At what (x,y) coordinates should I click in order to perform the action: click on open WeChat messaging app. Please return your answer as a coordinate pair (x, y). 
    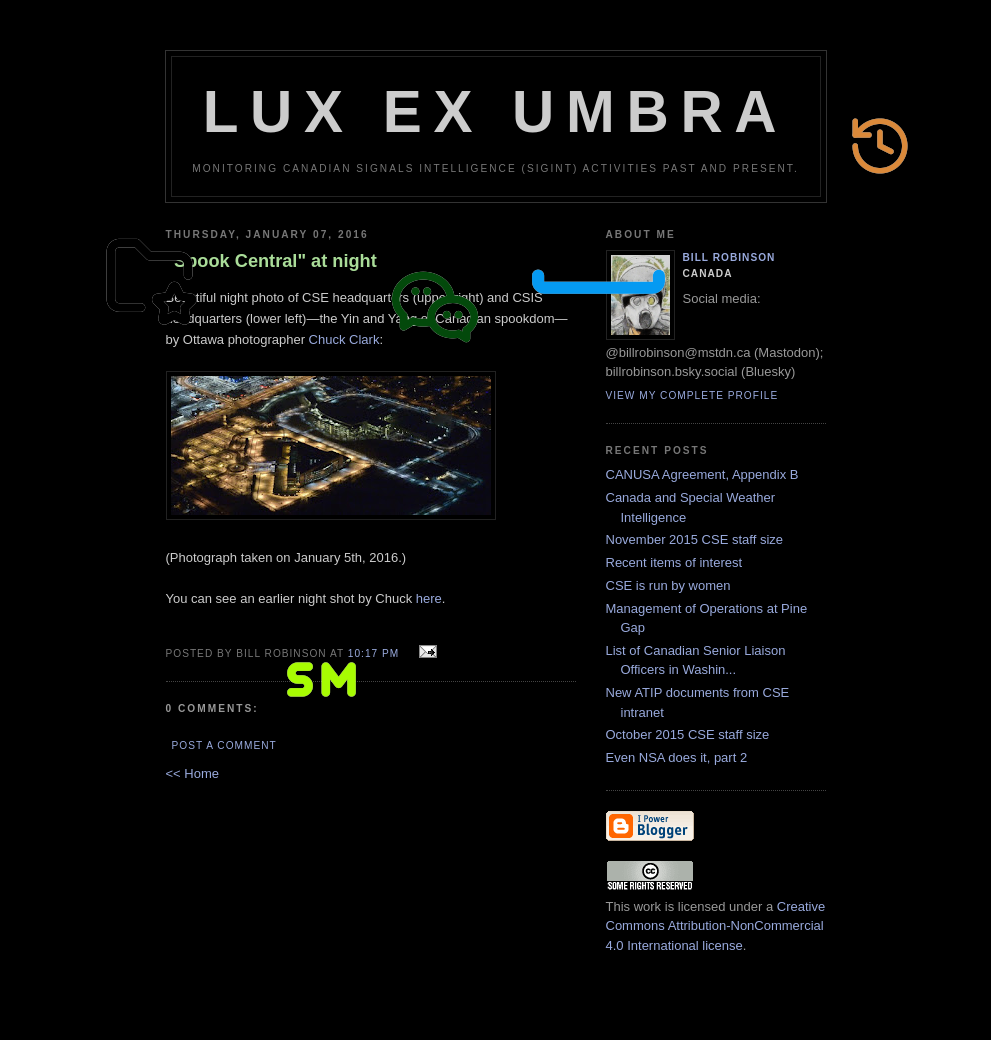
    Looking at the image, I should click on (435, 307).